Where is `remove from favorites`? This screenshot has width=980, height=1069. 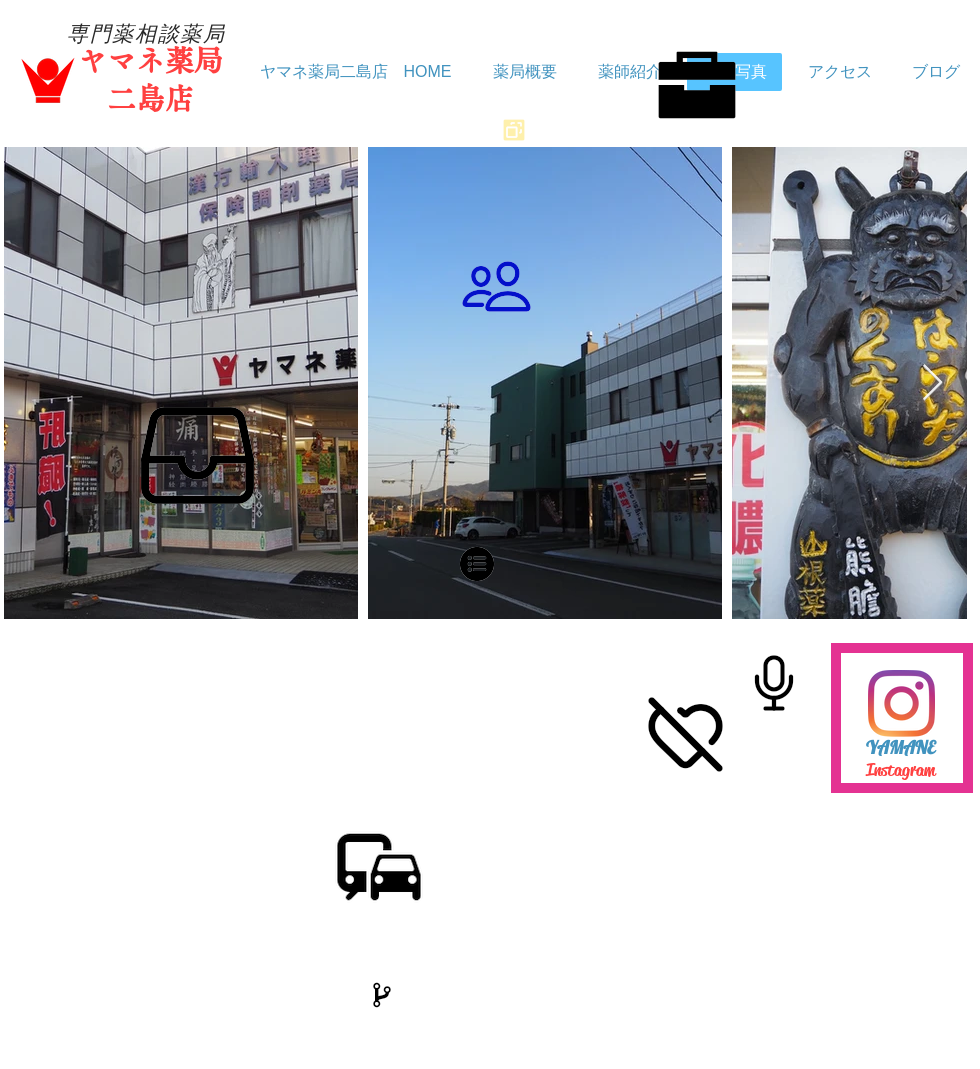
remove from favorites is located at coordinates (685, 734).